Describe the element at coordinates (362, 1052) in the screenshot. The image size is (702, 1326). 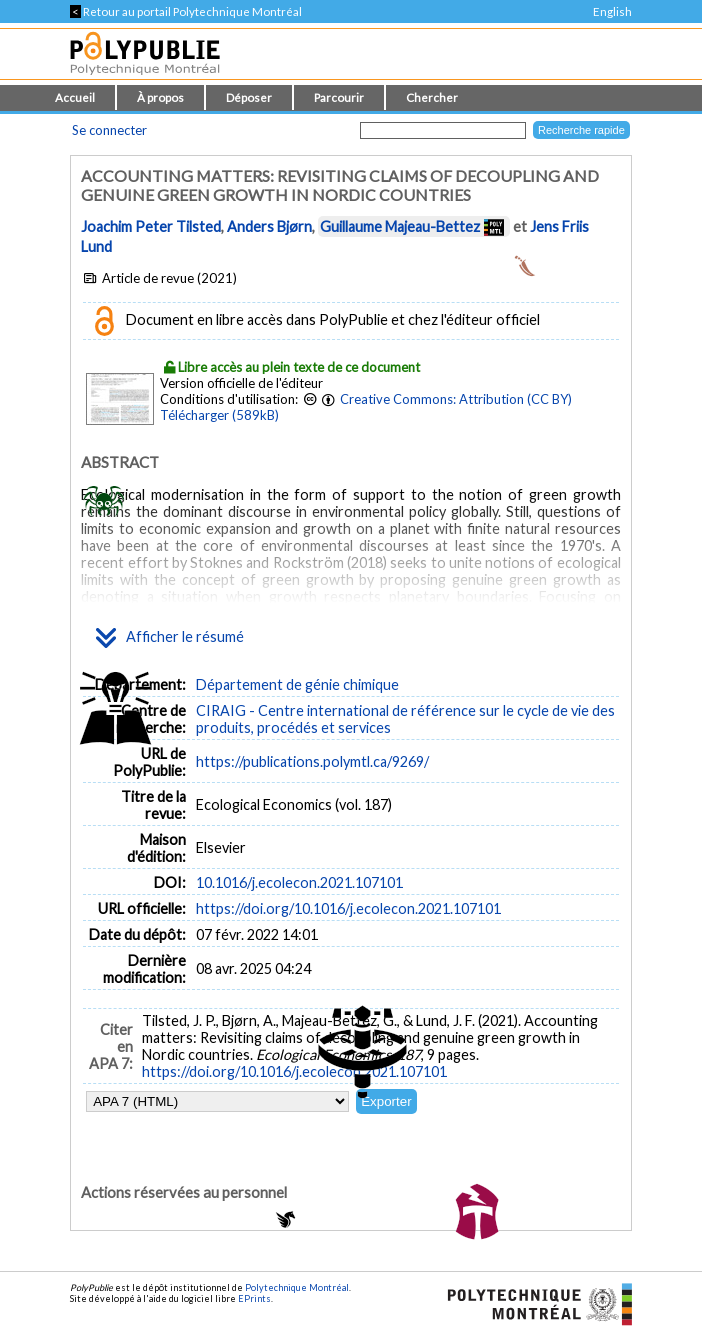
I see `deploy orbital defense satellite` at that location.